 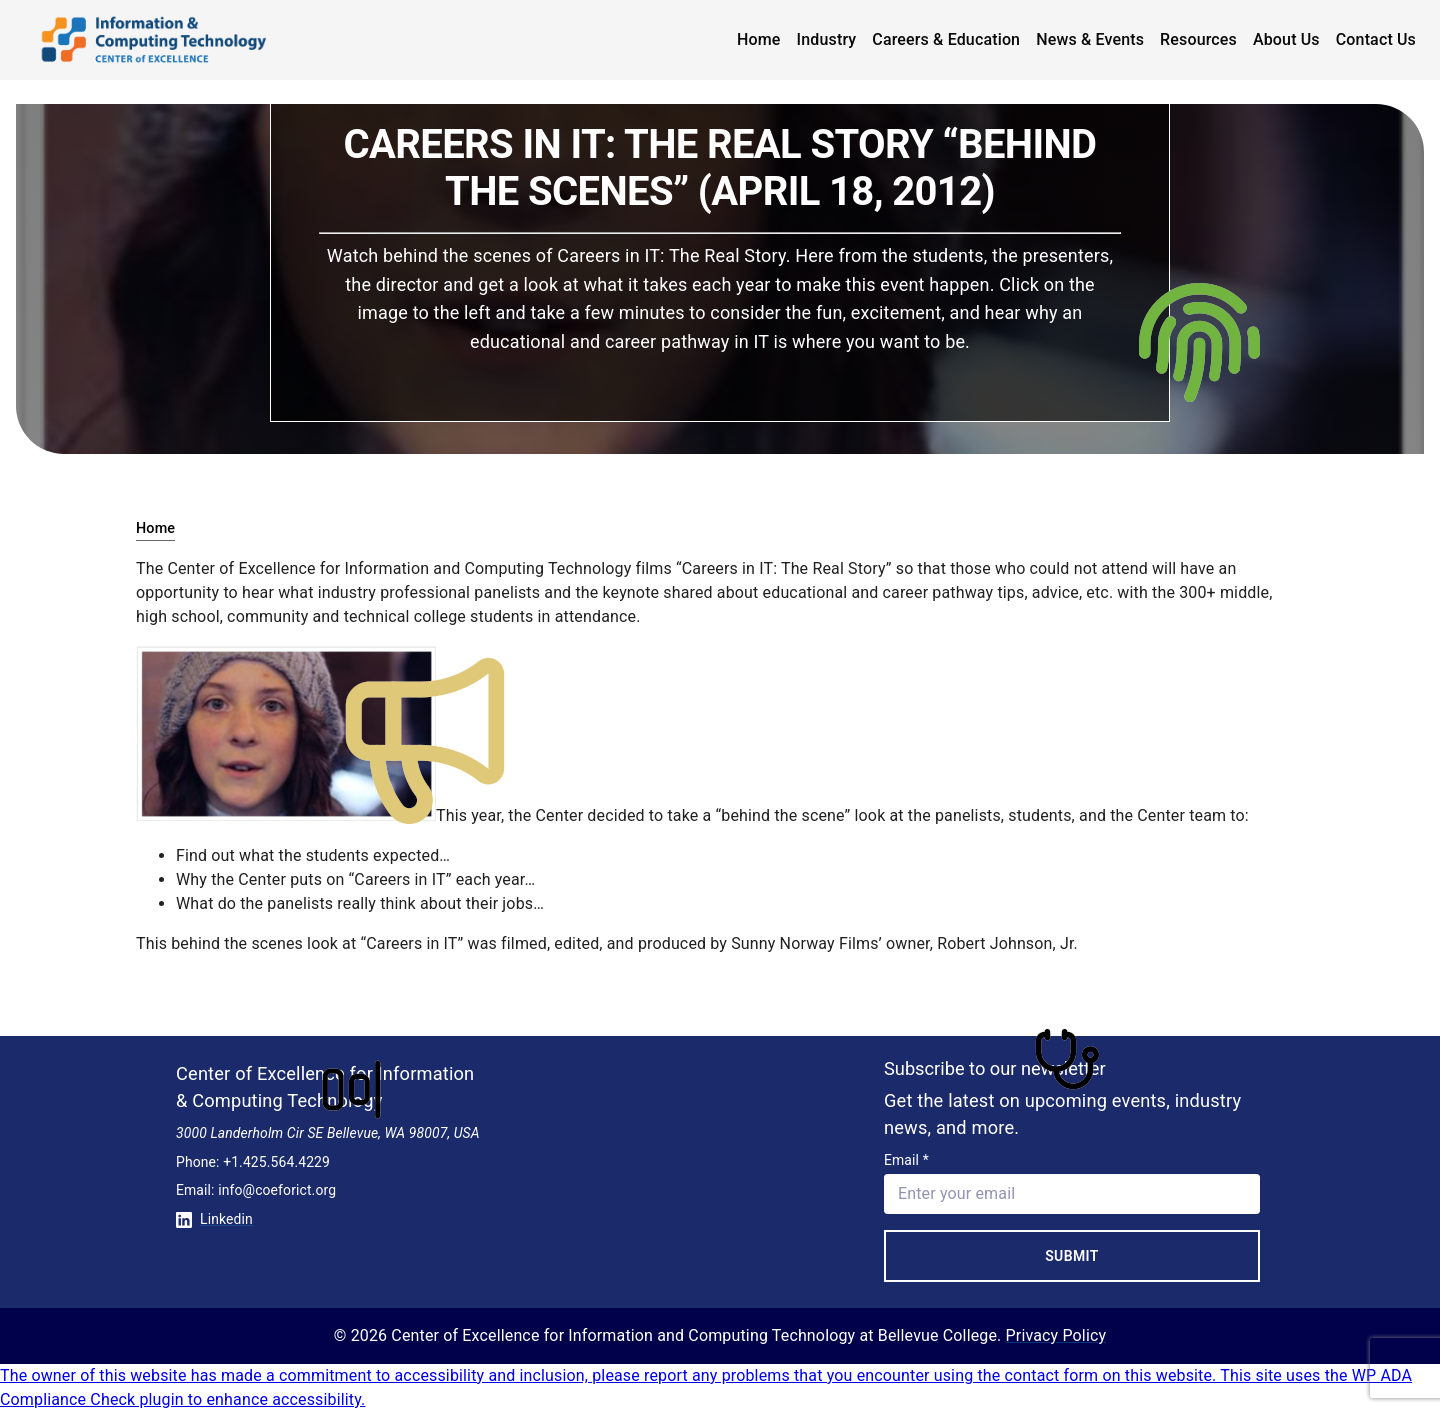 I want to click on align elements to the end of the horizontal axis, so click(x=351, y=1089).